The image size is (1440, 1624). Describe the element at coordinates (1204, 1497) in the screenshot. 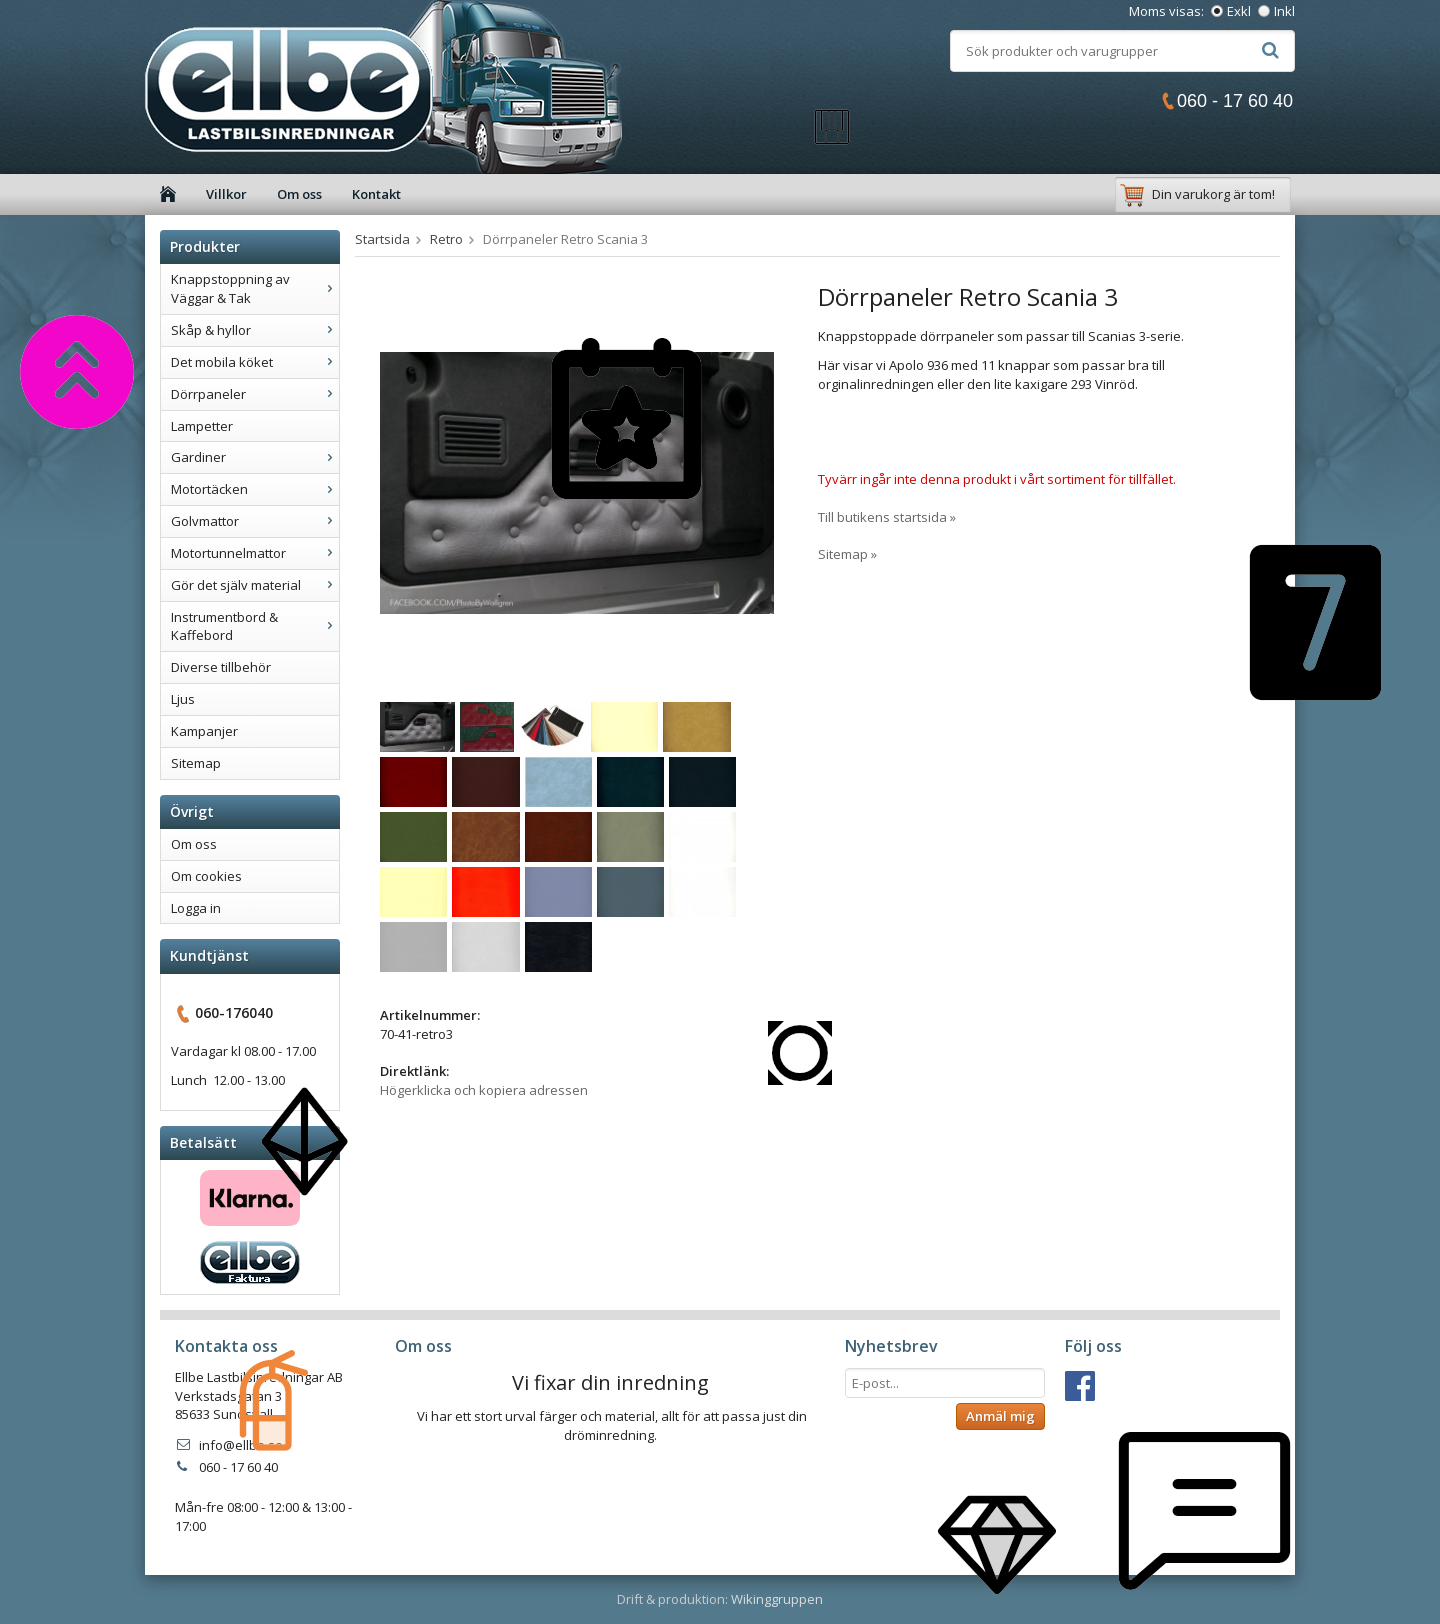

I see `open chat or messaging` at that location.